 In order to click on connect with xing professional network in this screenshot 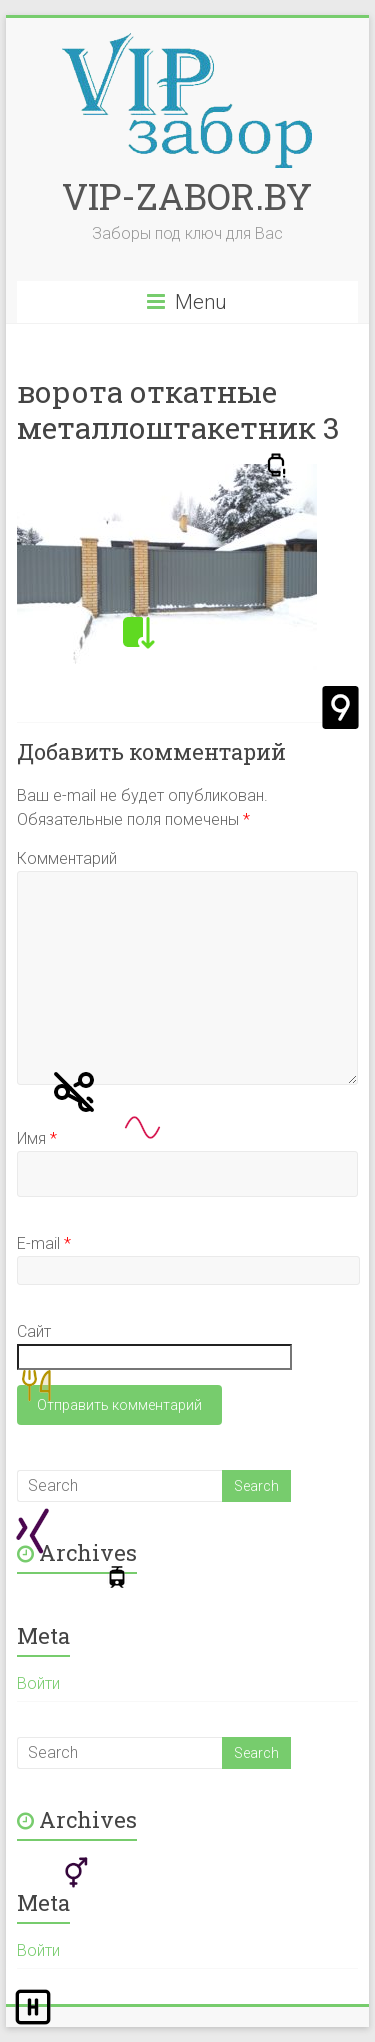, I will do `click(32, 1531)`.